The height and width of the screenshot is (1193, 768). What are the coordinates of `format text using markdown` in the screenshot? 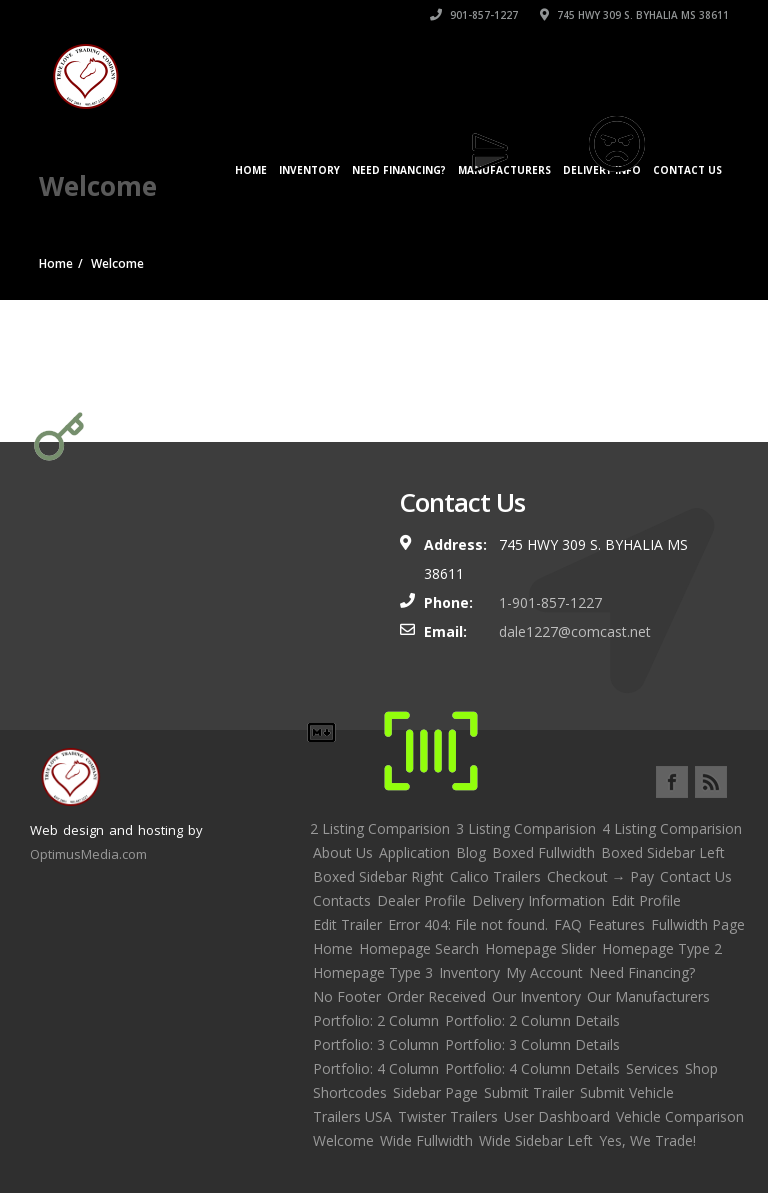 It's located at (321, 732).